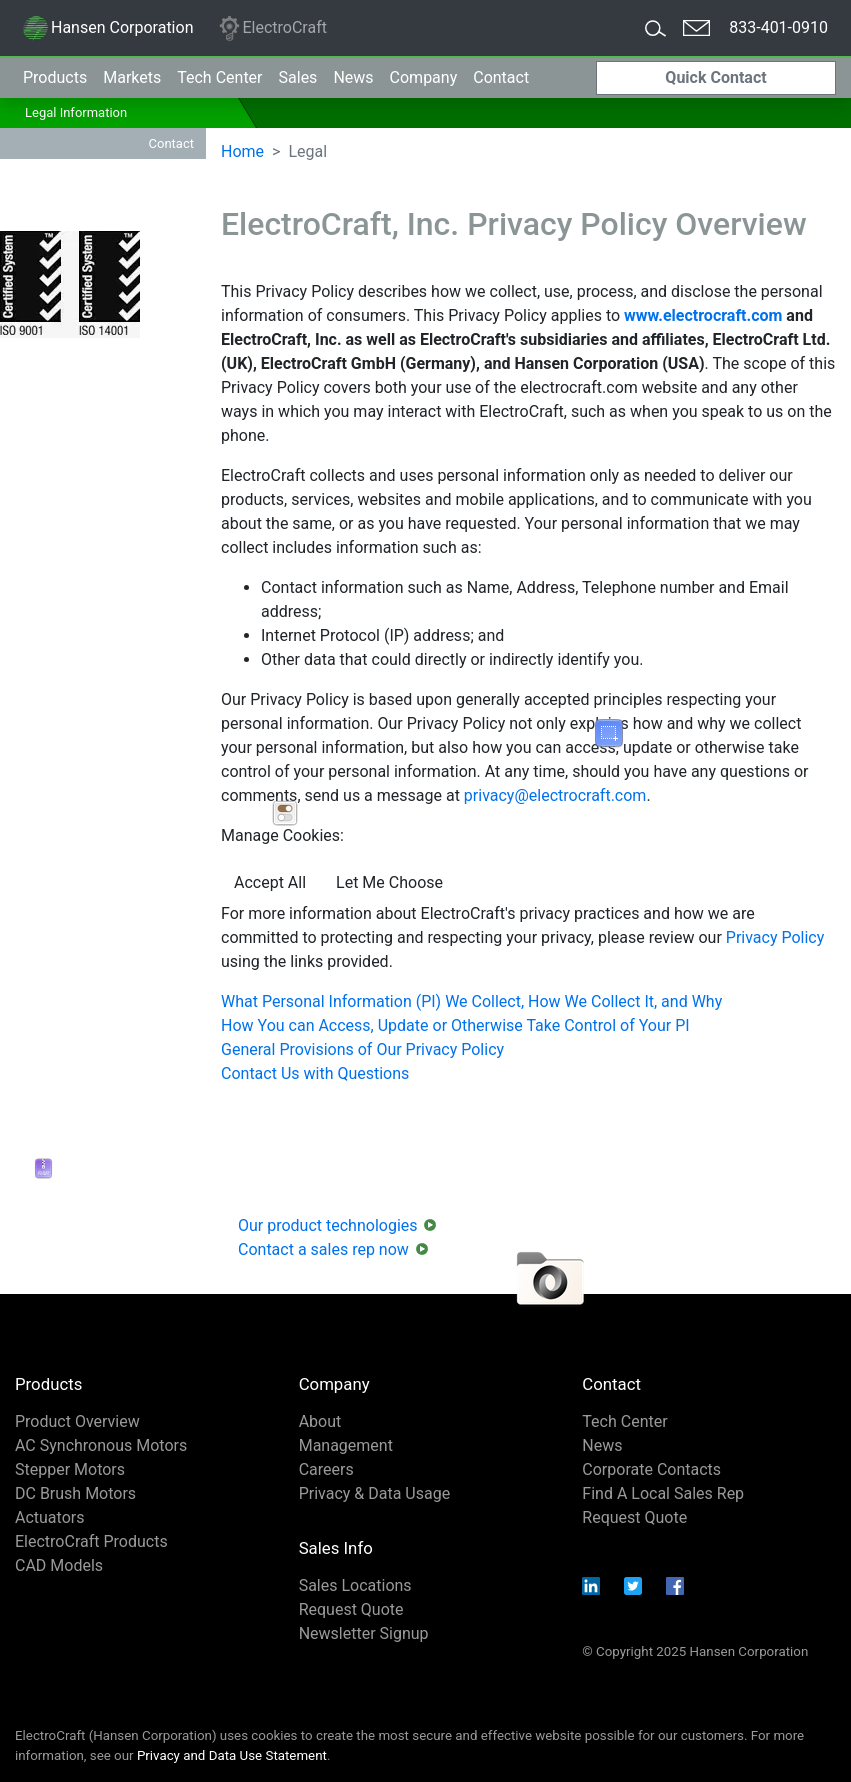 Image resolution: width=851 pixels, height=1782 pixels. Describe the element at coordinates (609, 733) in the screenshot. I see `take a screenshot` at that location.